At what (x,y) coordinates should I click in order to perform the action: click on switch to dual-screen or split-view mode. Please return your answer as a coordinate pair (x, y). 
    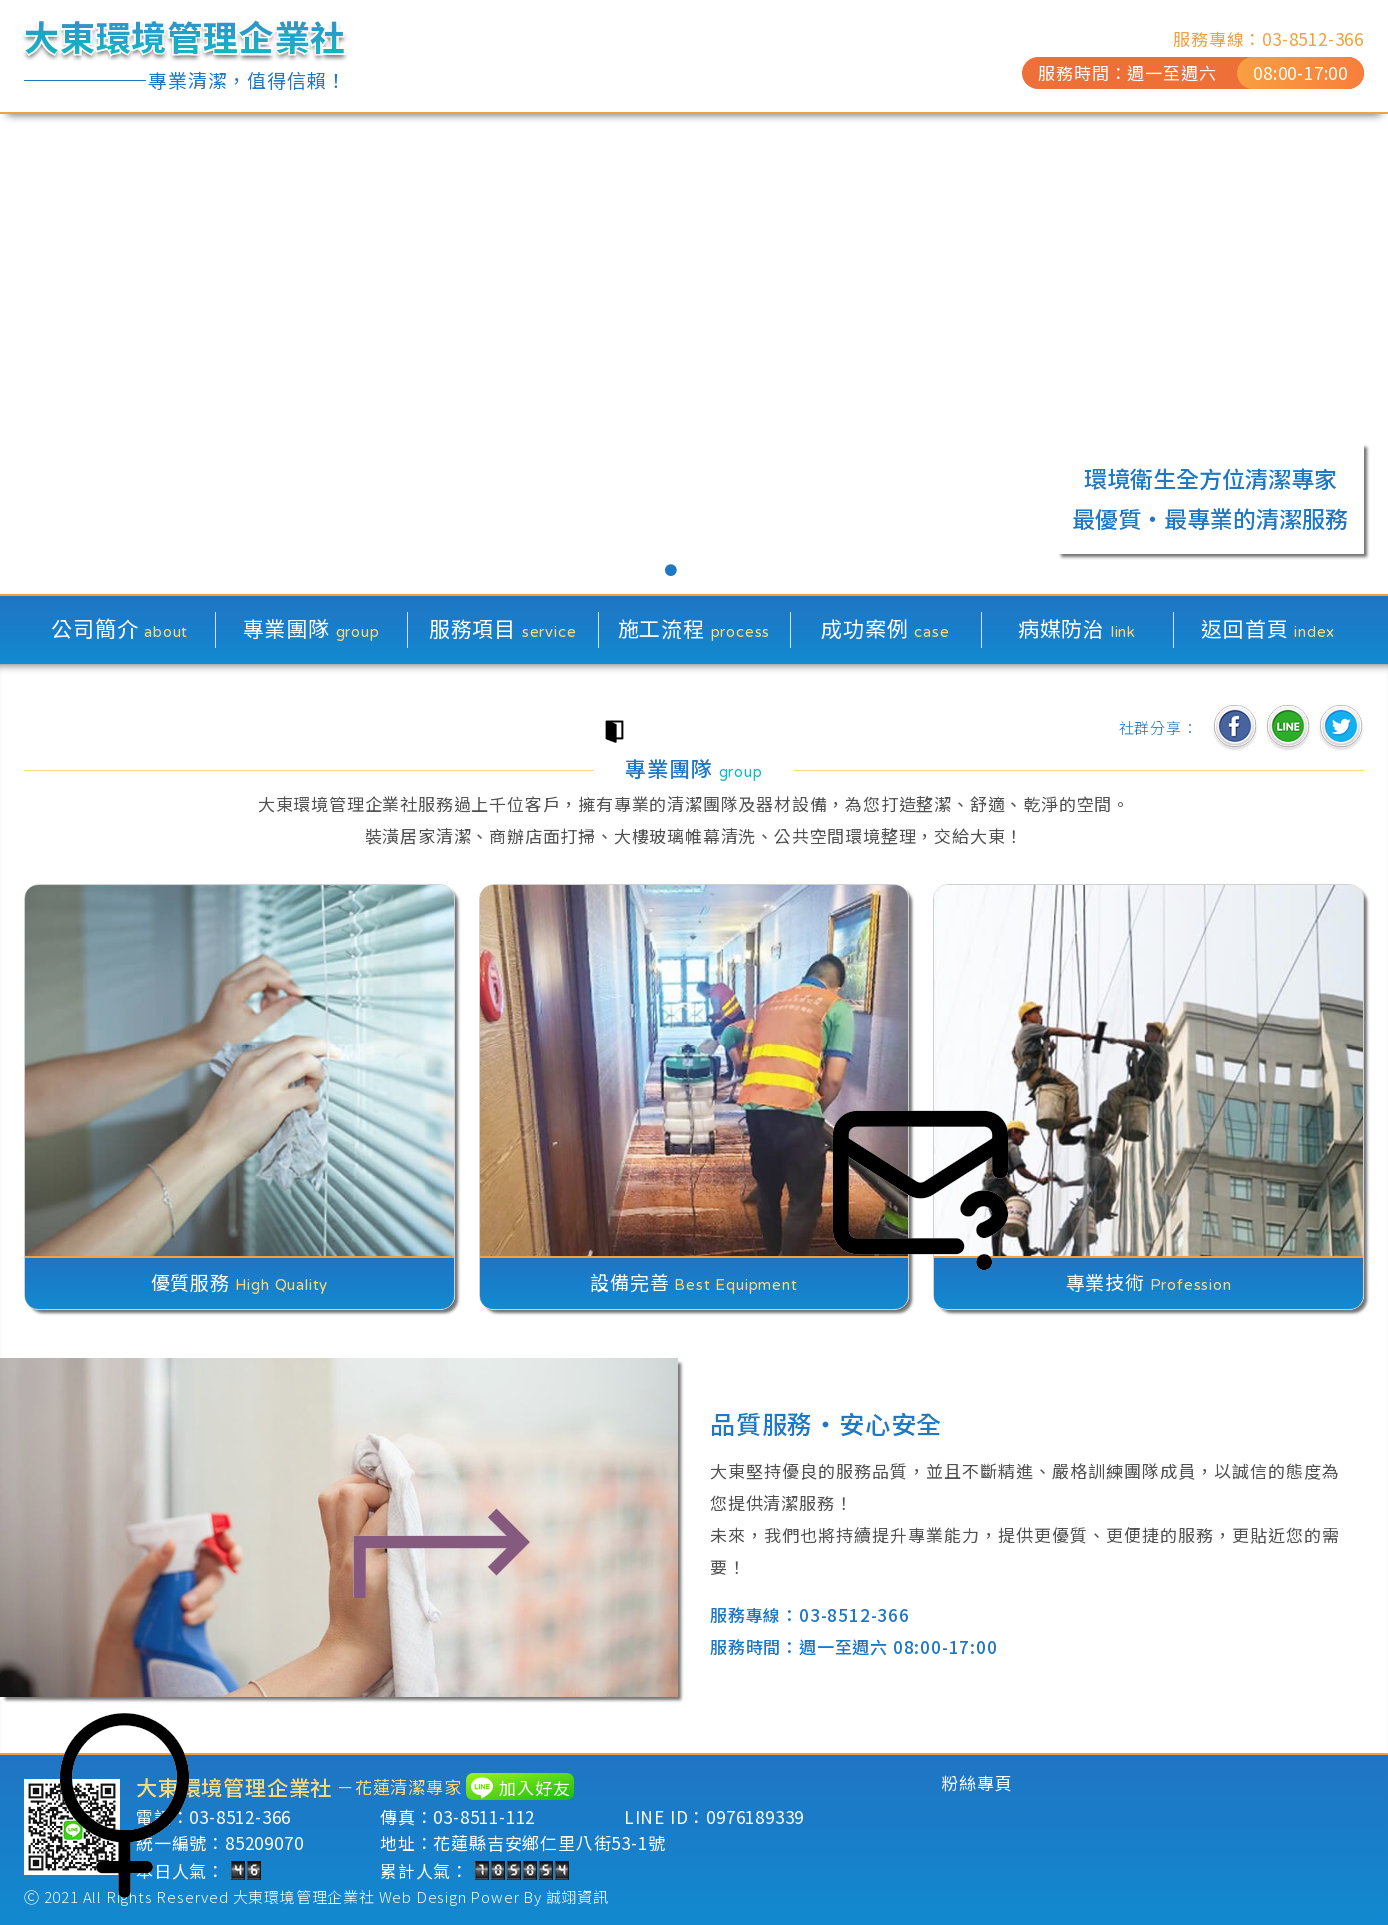
    Looking at the image, I should click on (614, 730).